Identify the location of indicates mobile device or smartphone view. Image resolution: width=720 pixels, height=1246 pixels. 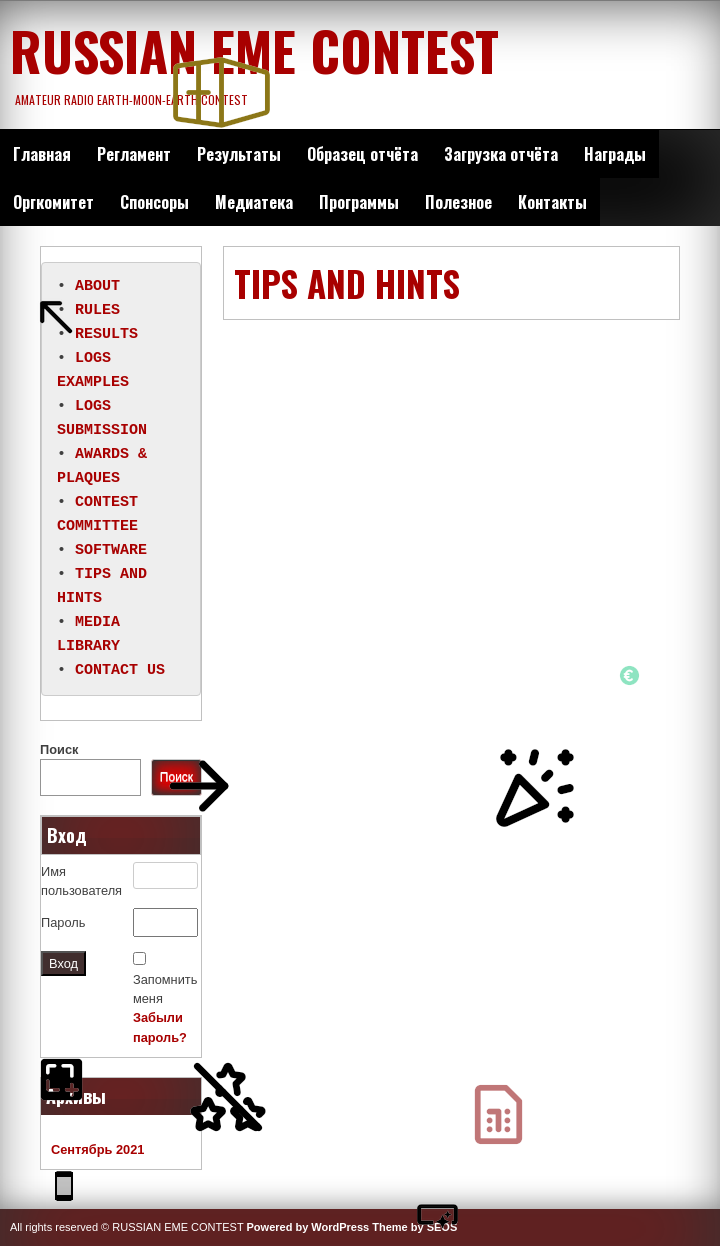
(64, 1186).